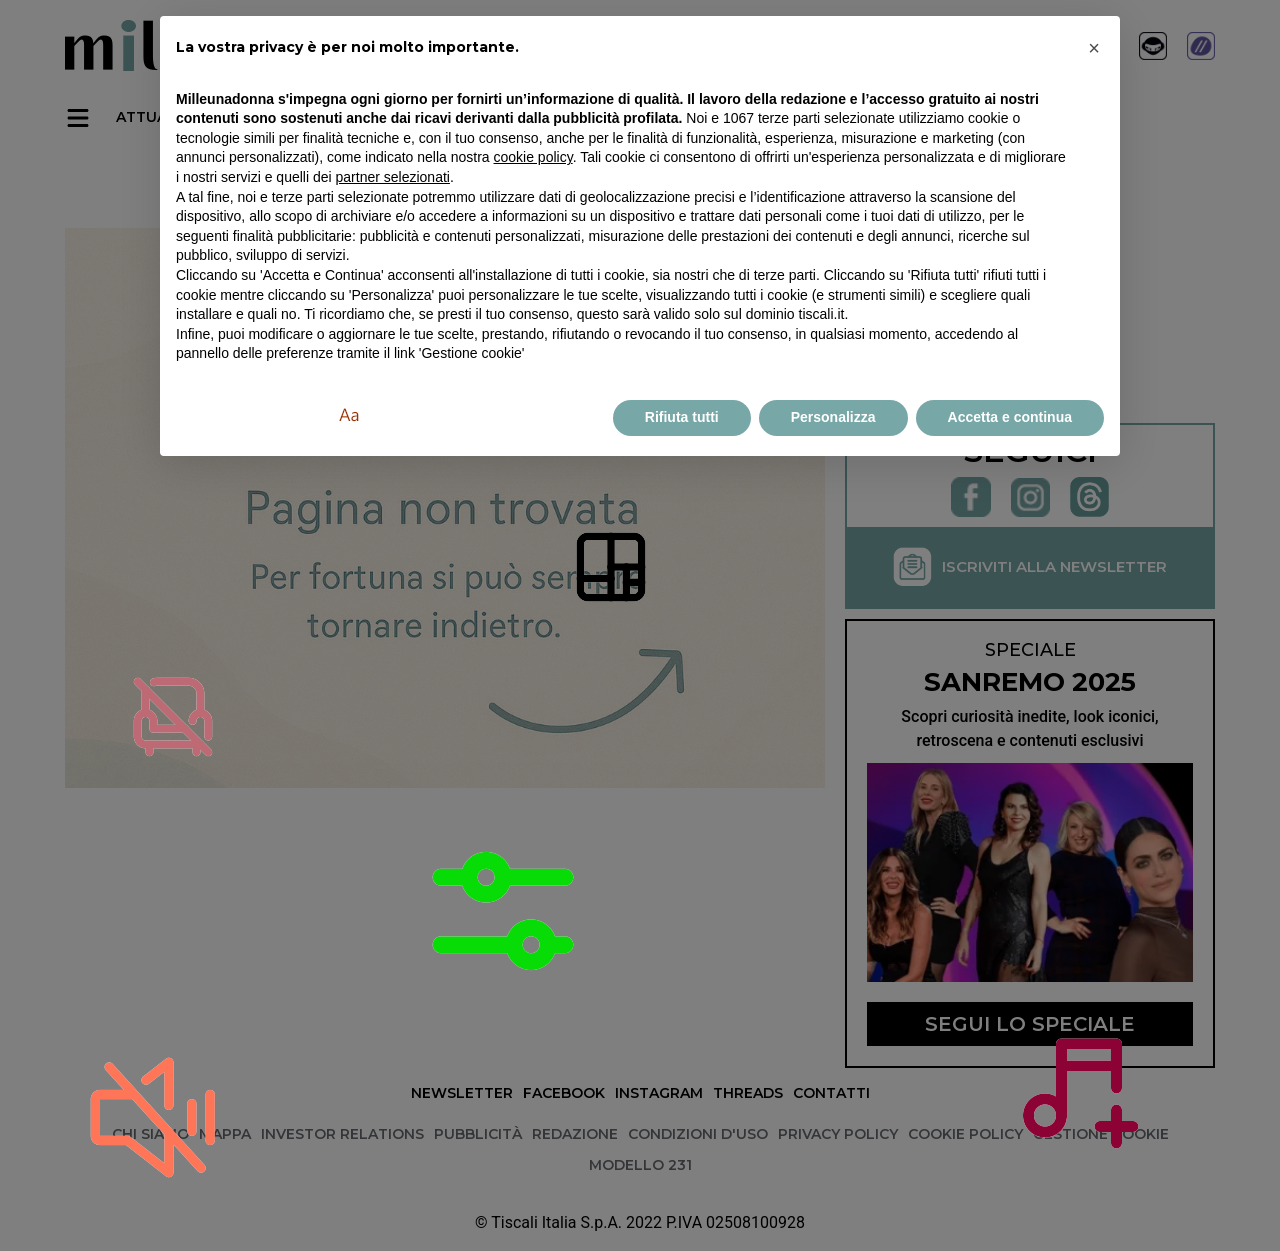 The width and height of the screenshot is (1280, 1251). Describe the element at coordinates (611, 567) in the screenshot. I see `view treemap visualization` at that location.